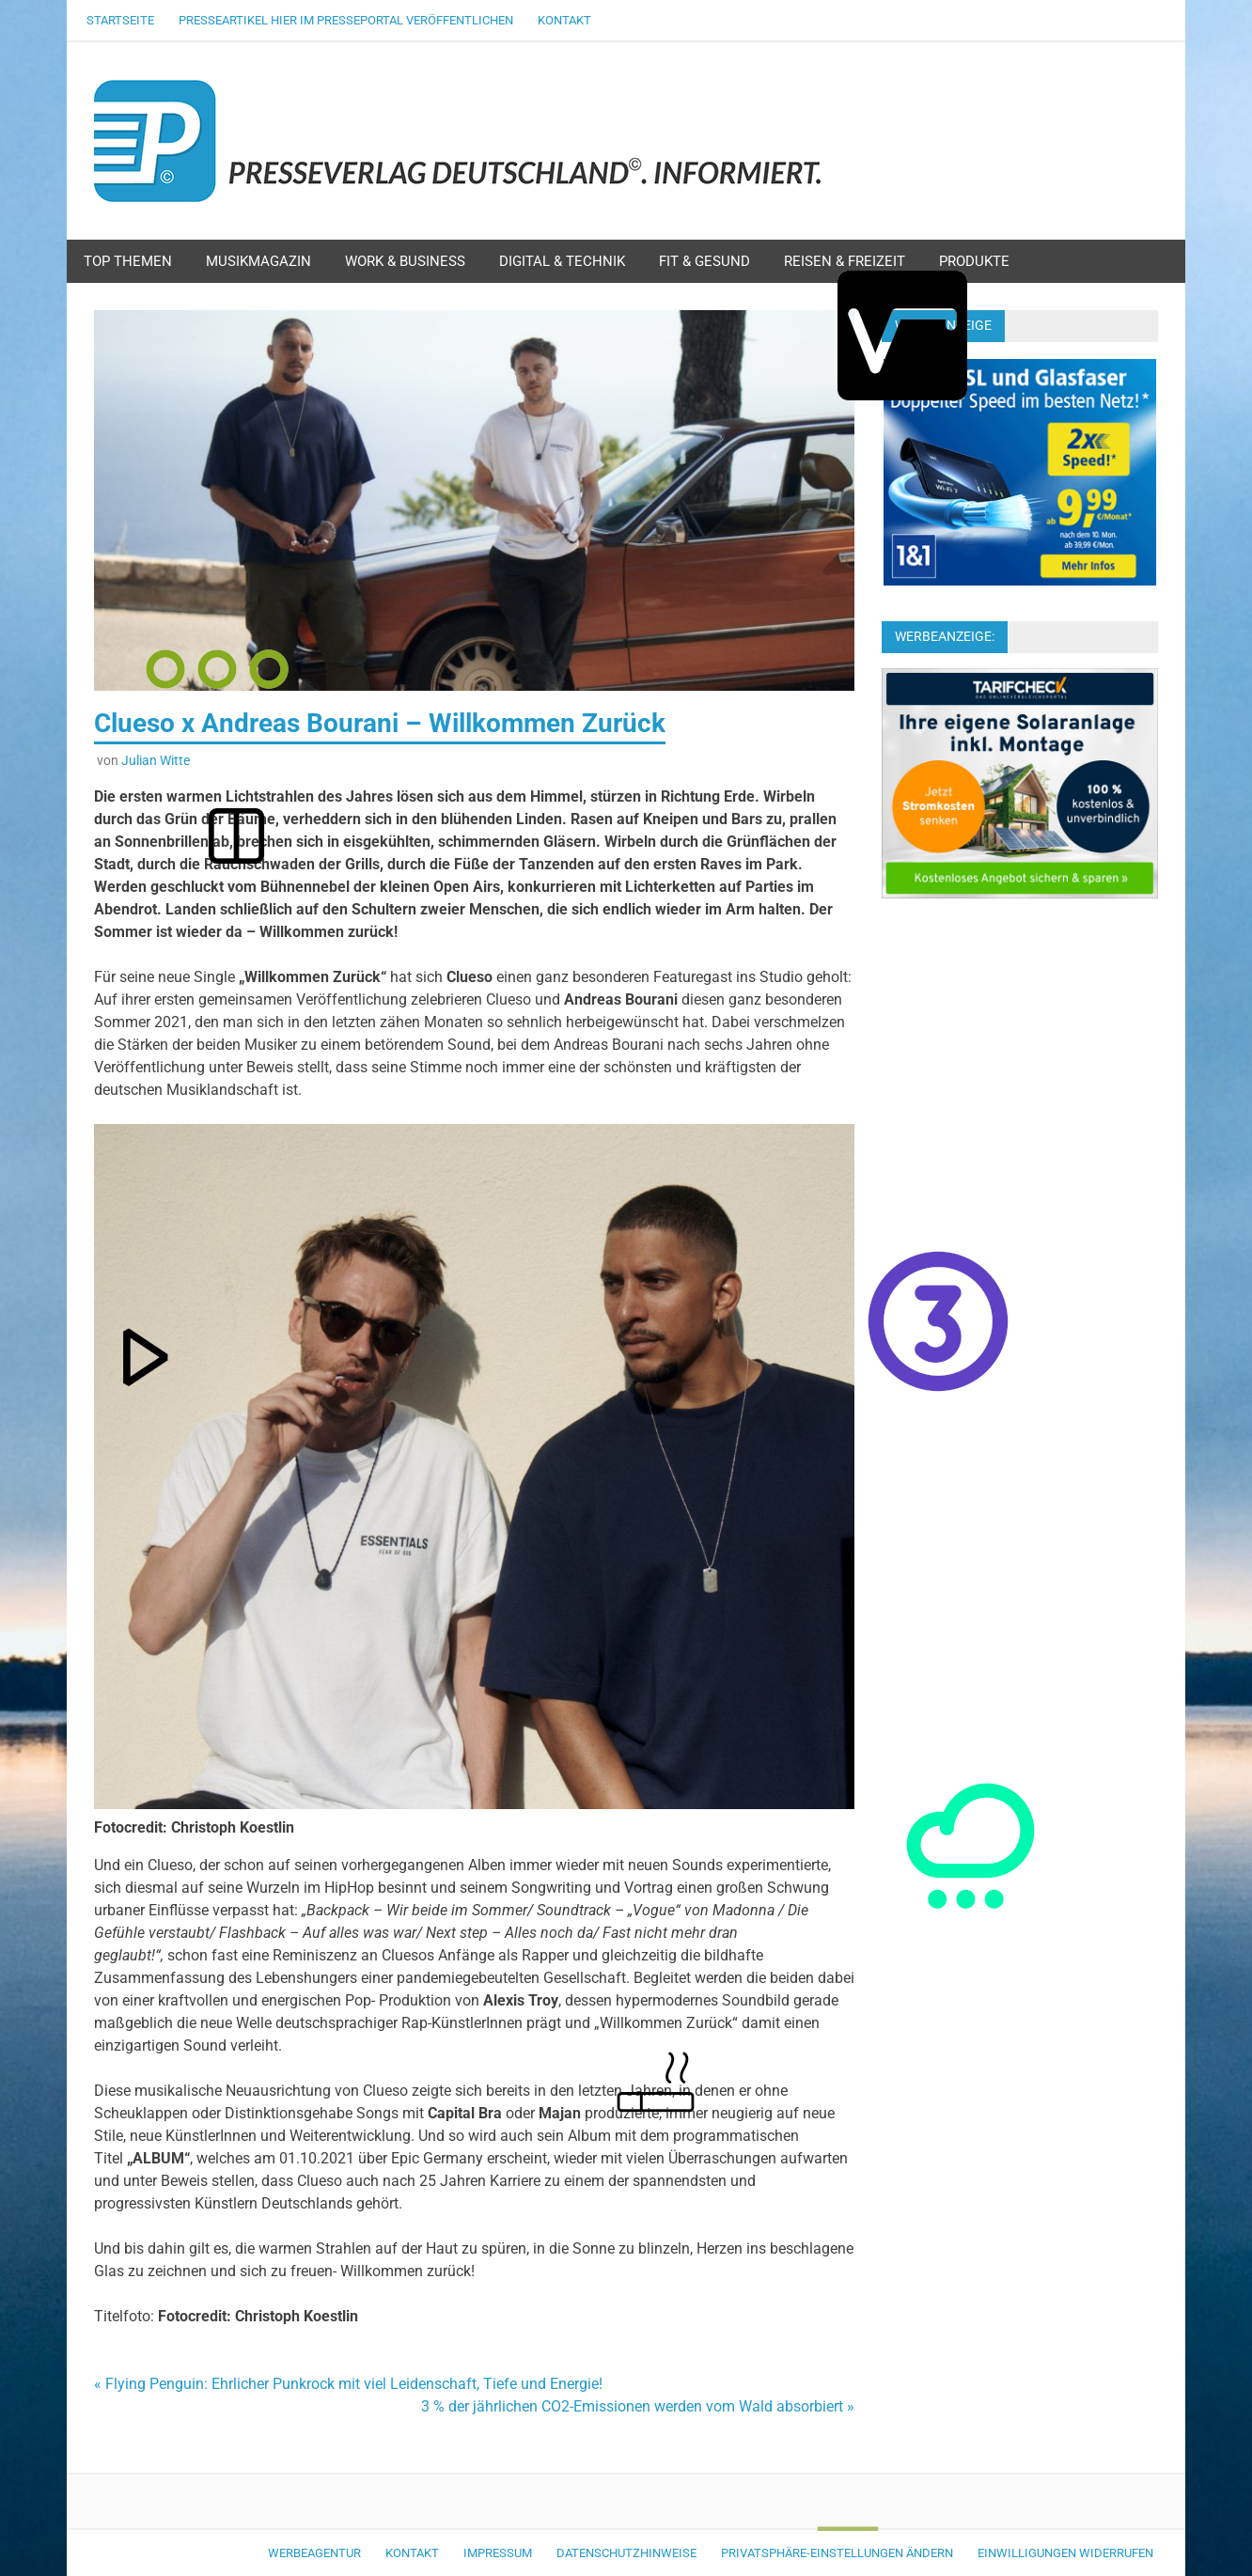 This screenshot has height=2576, width=1252. Describe the element at coordinates (655, 2090) in the screenshot. I see `indicates a designated smoking area` at that location.